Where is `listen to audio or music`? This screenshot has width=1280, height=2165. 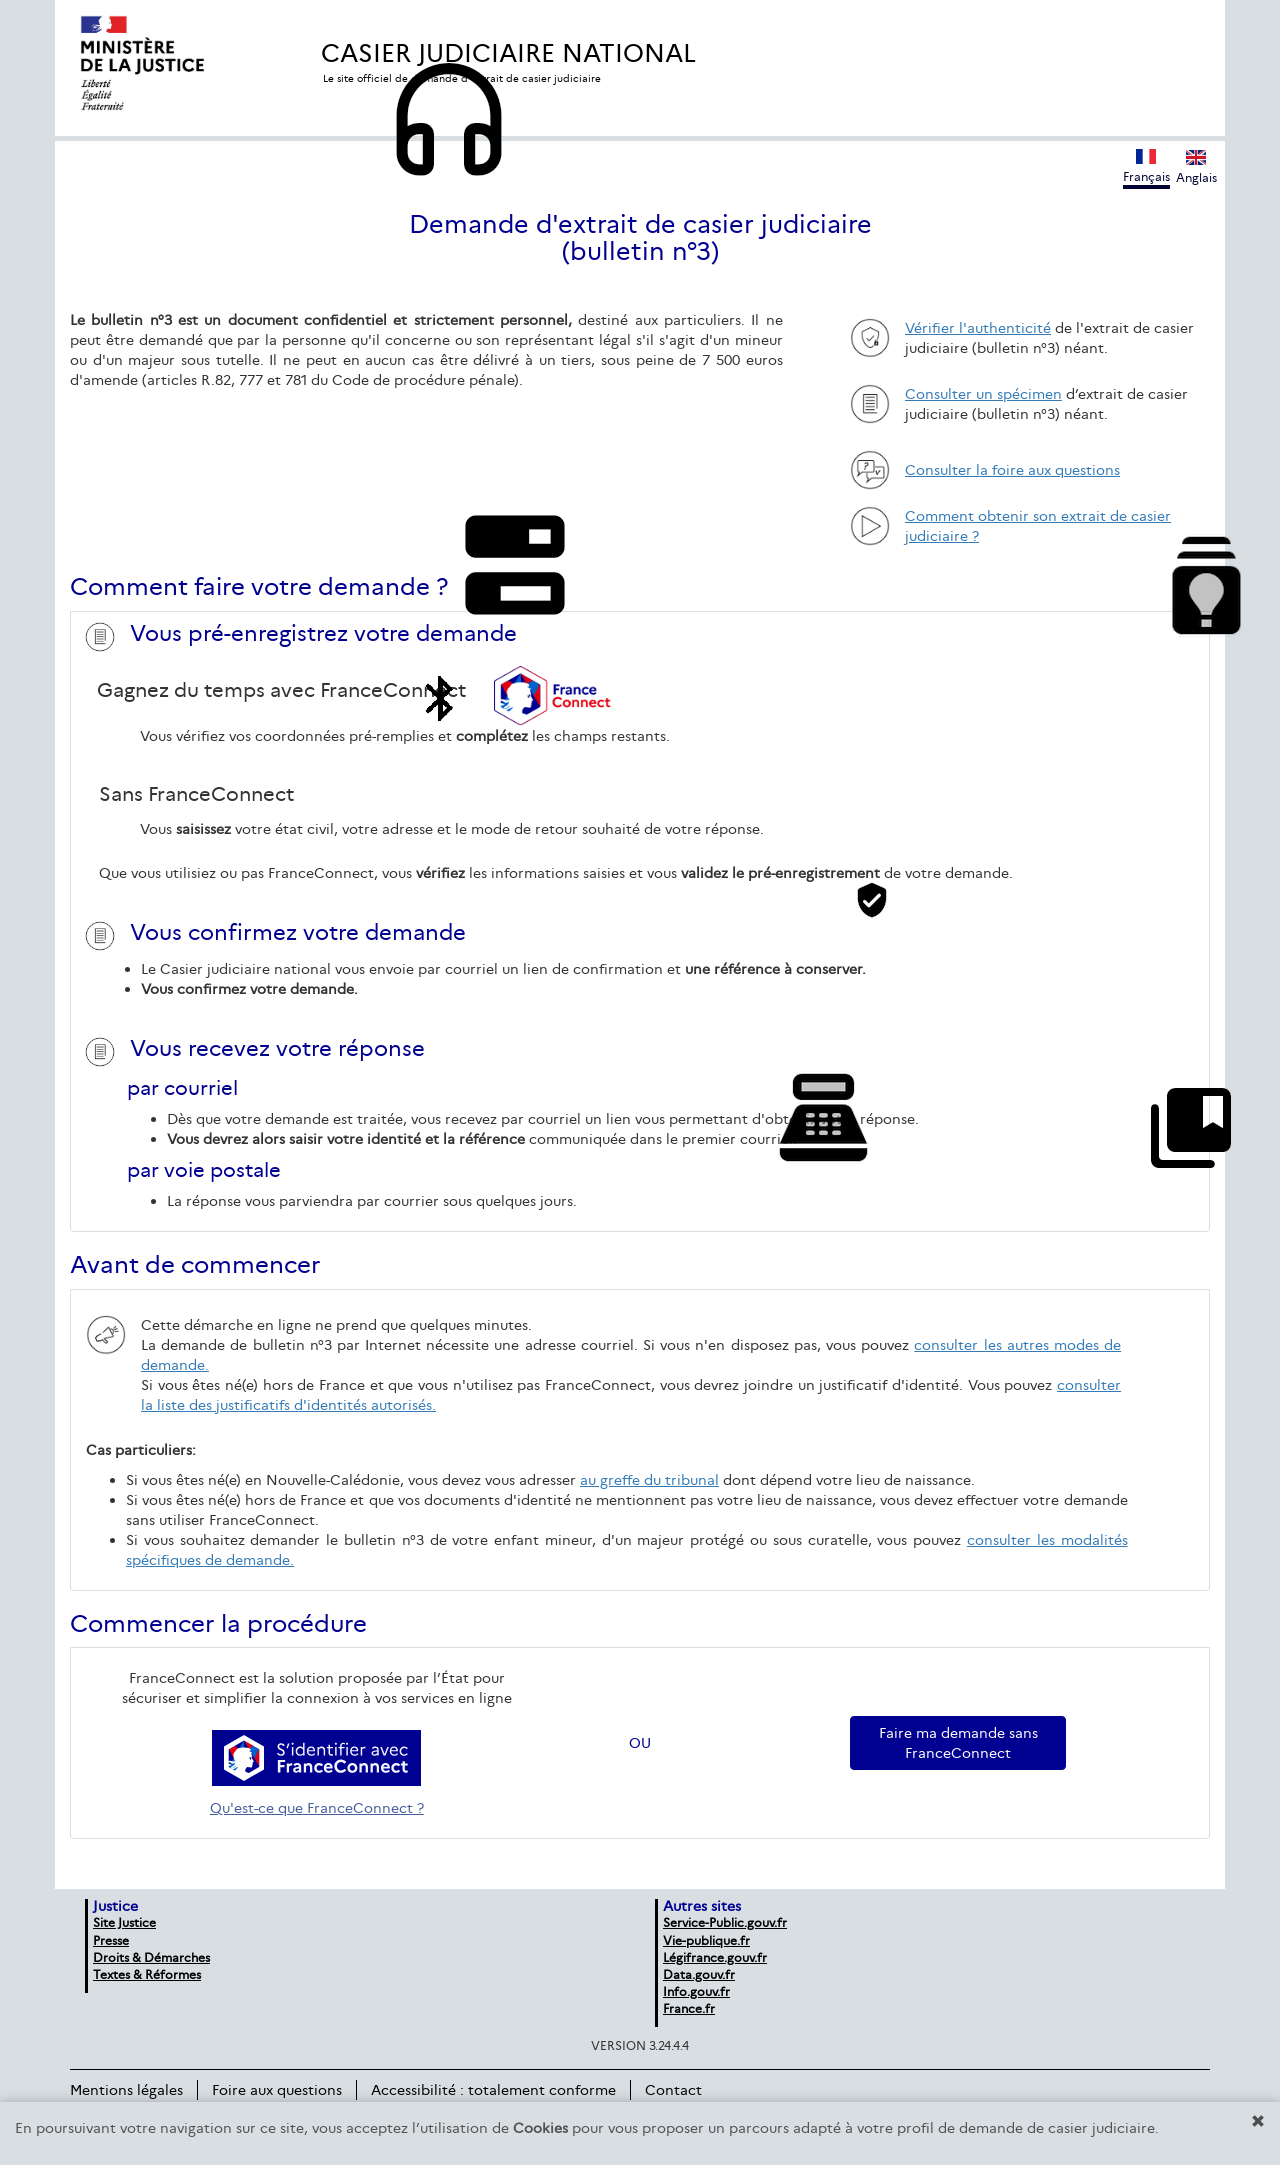 listen to audio or music is located at coordinates (449, 123).